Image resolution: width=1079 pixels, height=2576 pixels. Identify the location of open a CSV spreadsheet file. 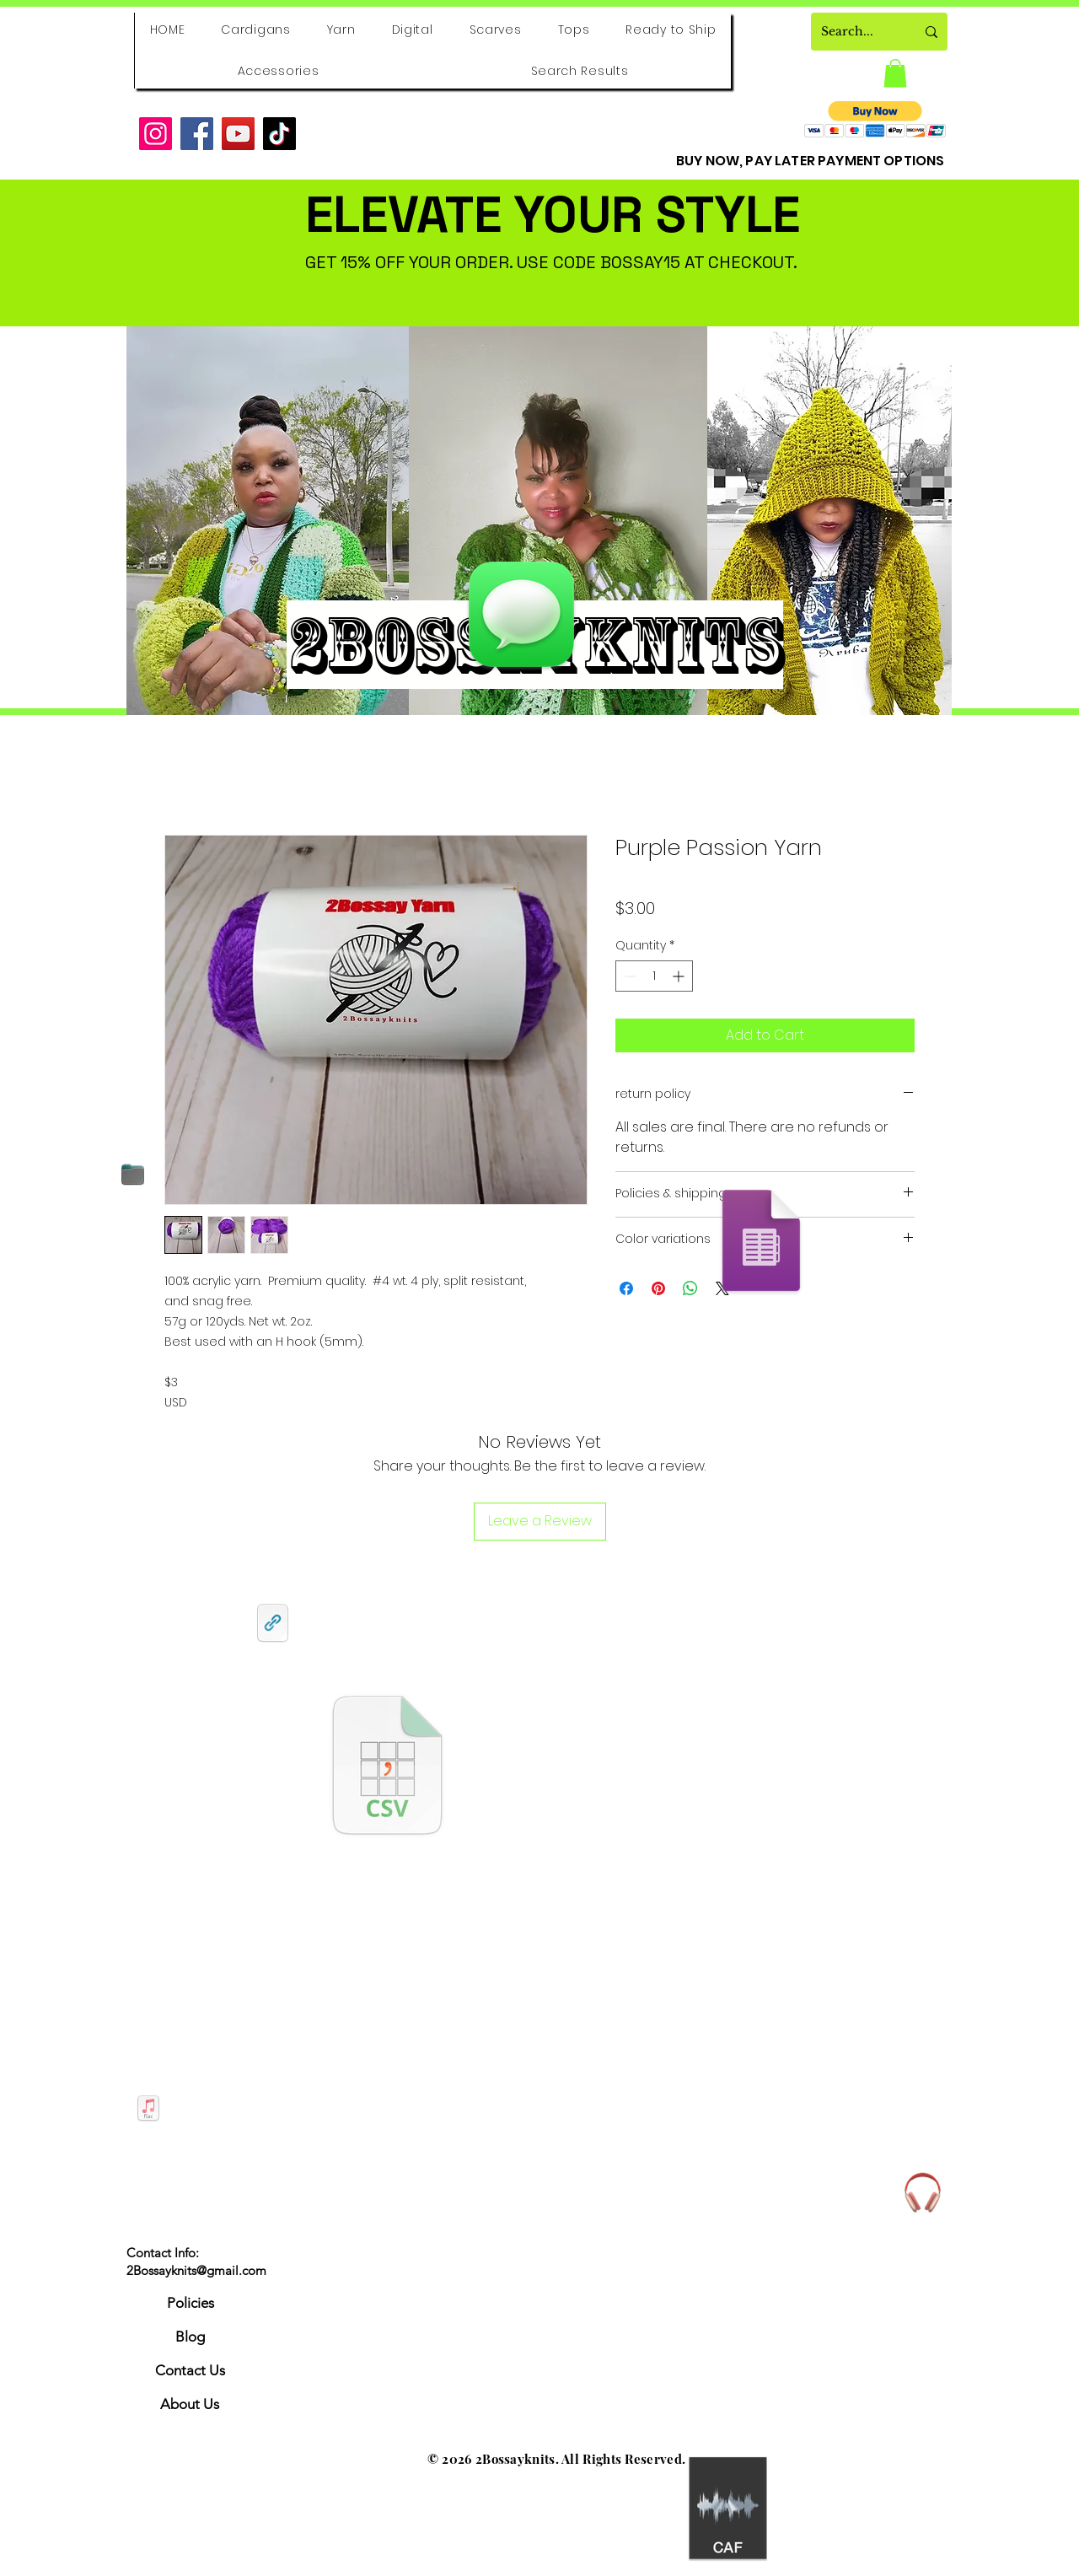
(387, 1765).